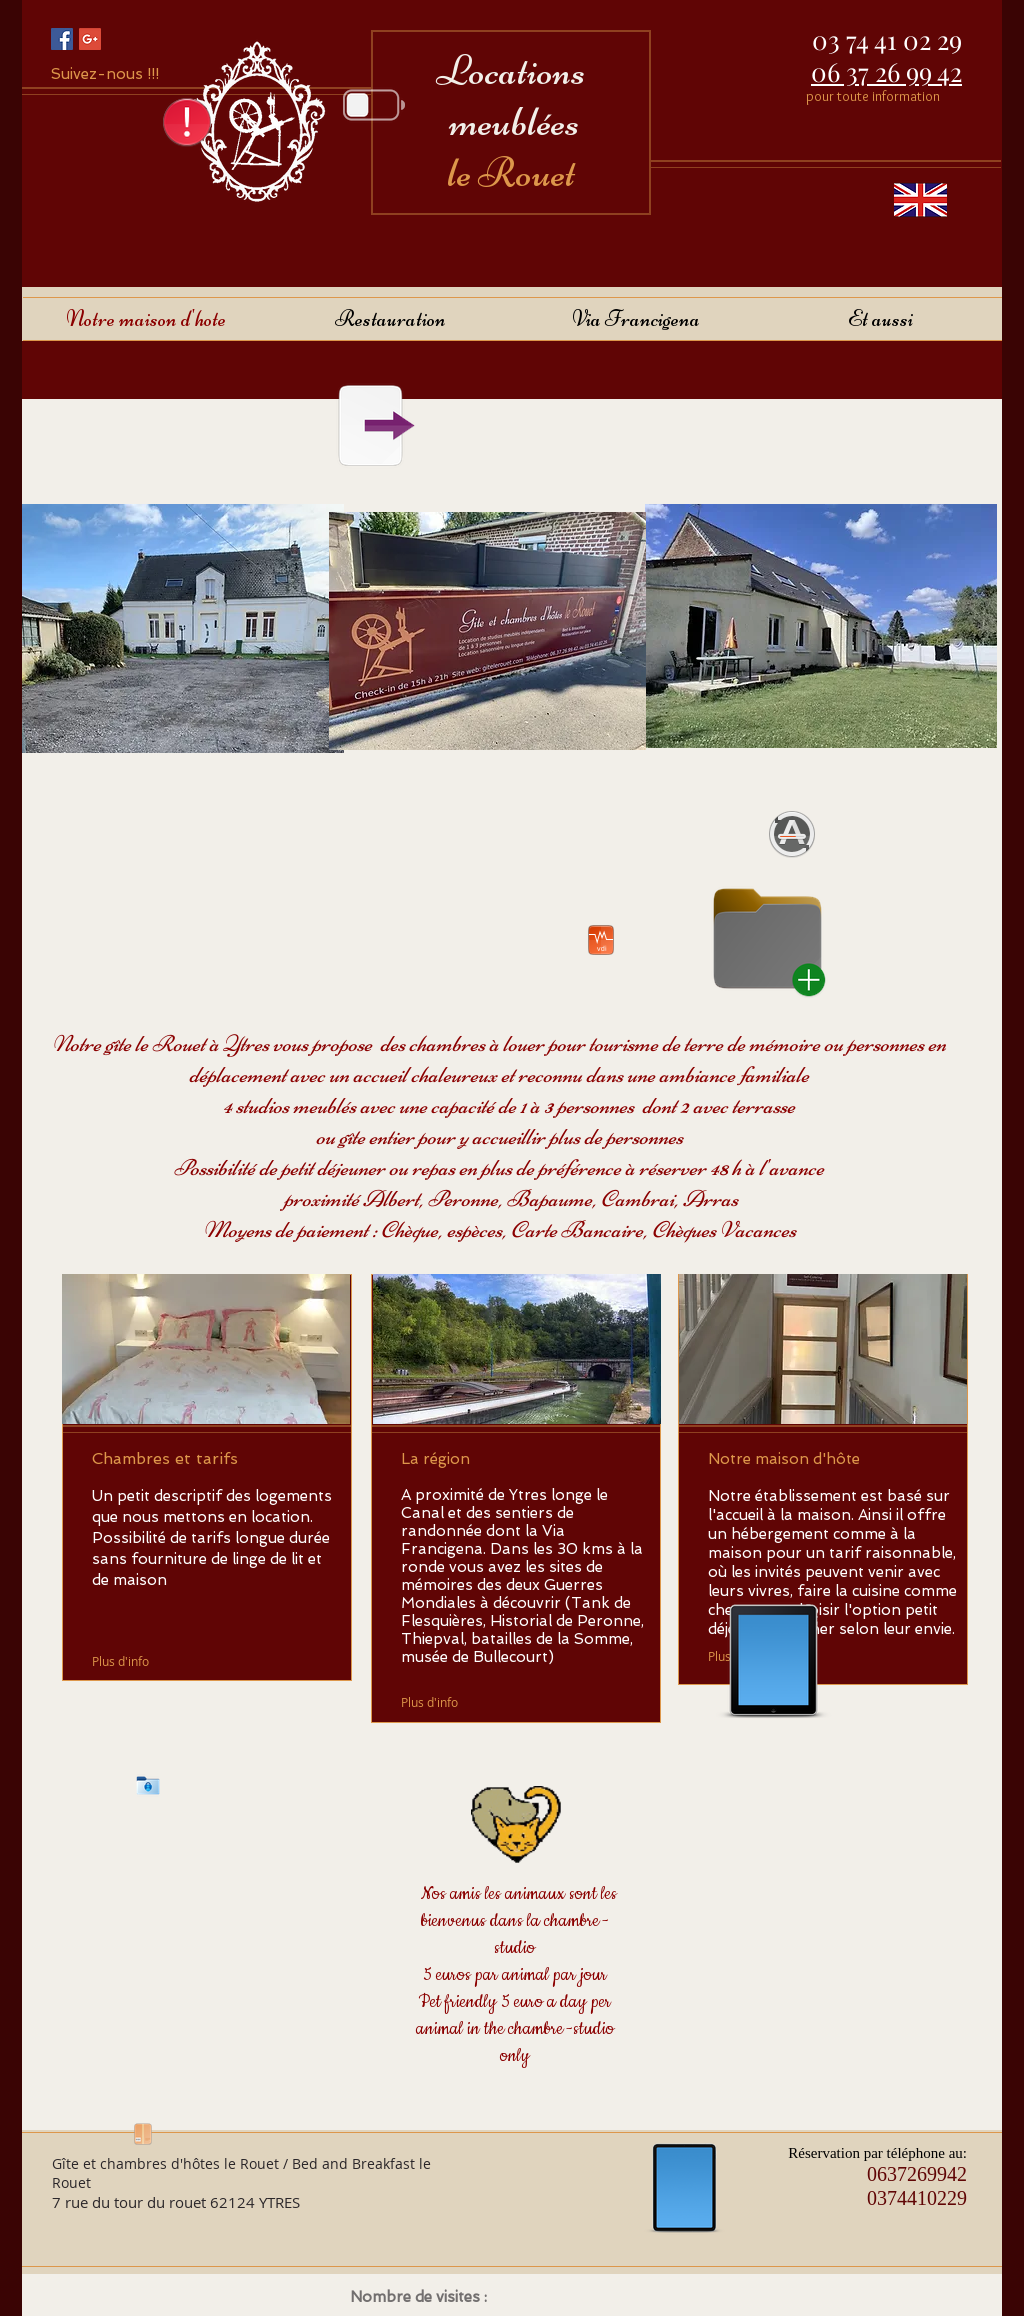 The image size is (1024, 2316). What do you see at coordinates (792, 834) in the screenshot?
I see `open the software update manager` at bounding box center [792, 834].